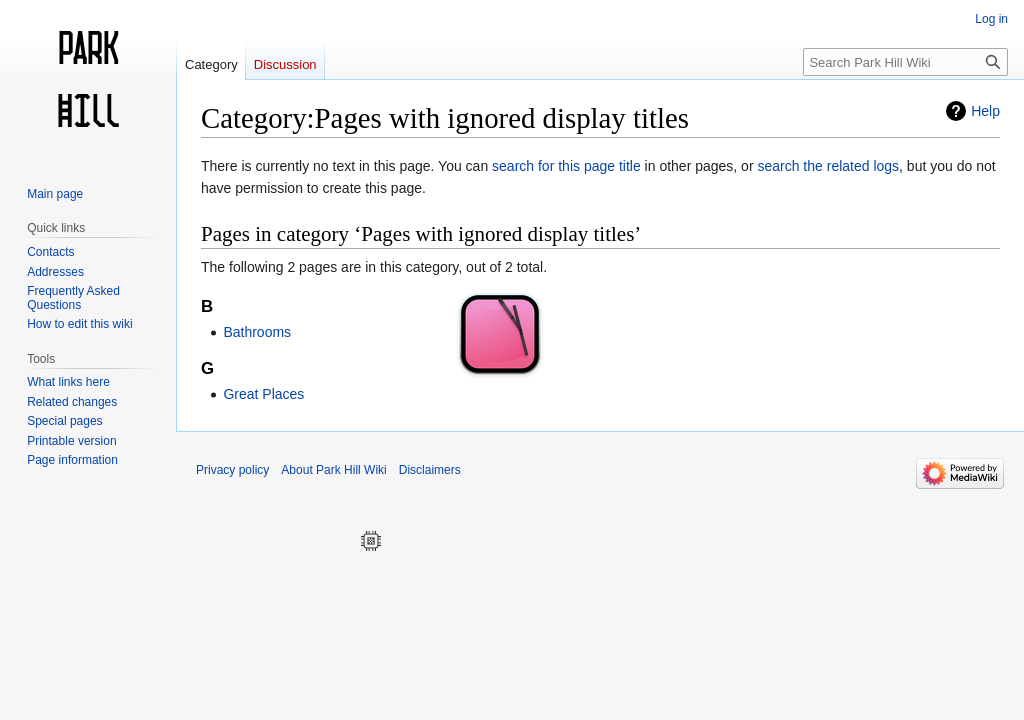 This screenshot has width=1024, height=720. Describe the element at coordinates (500, 334) in the screenshot. I see `open bleachbit system cleaner app` at that location.